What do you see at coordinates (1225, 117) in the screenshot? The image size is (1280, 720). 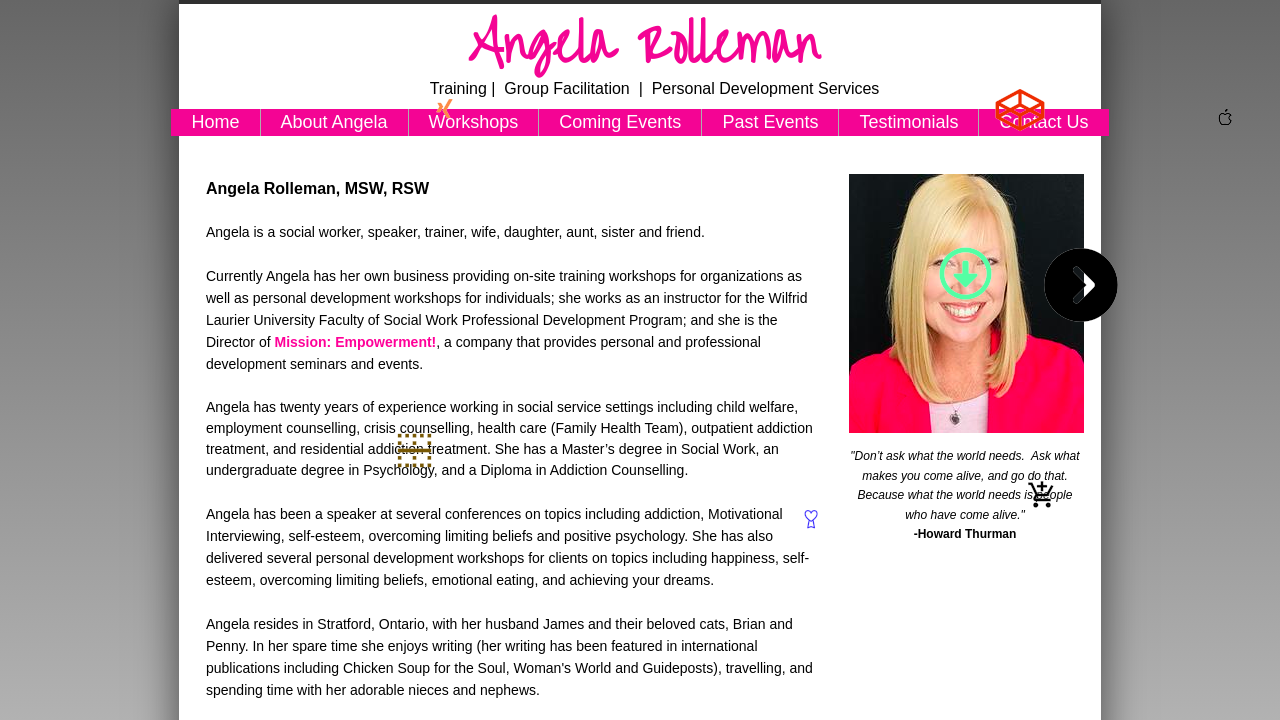 I see `apple brand or product identifier` at bounding box center [1225, 117].